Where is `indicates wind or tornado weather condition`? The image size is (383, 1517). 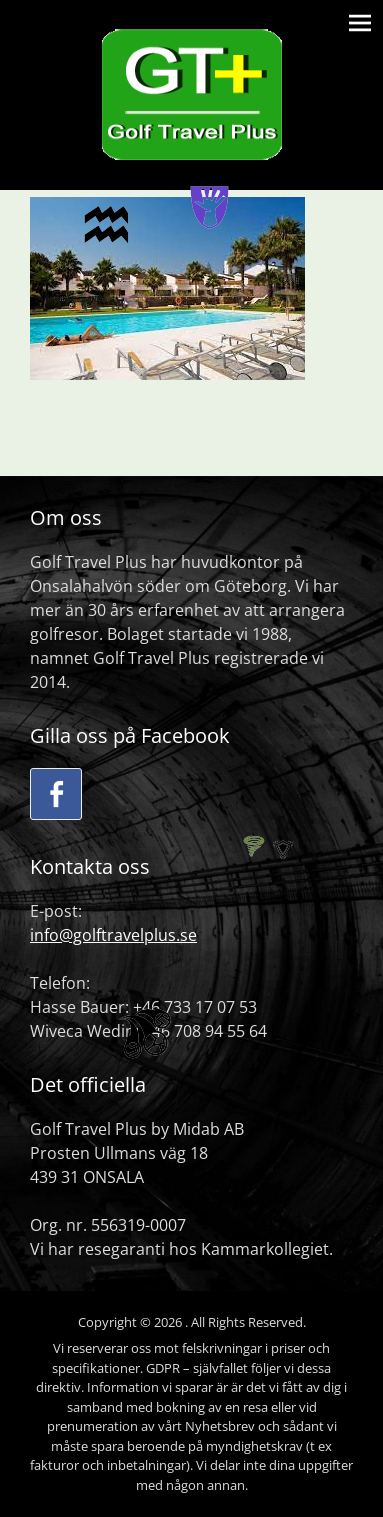 indicates wind or tornado weather condition is located at coordinates (254, 846).